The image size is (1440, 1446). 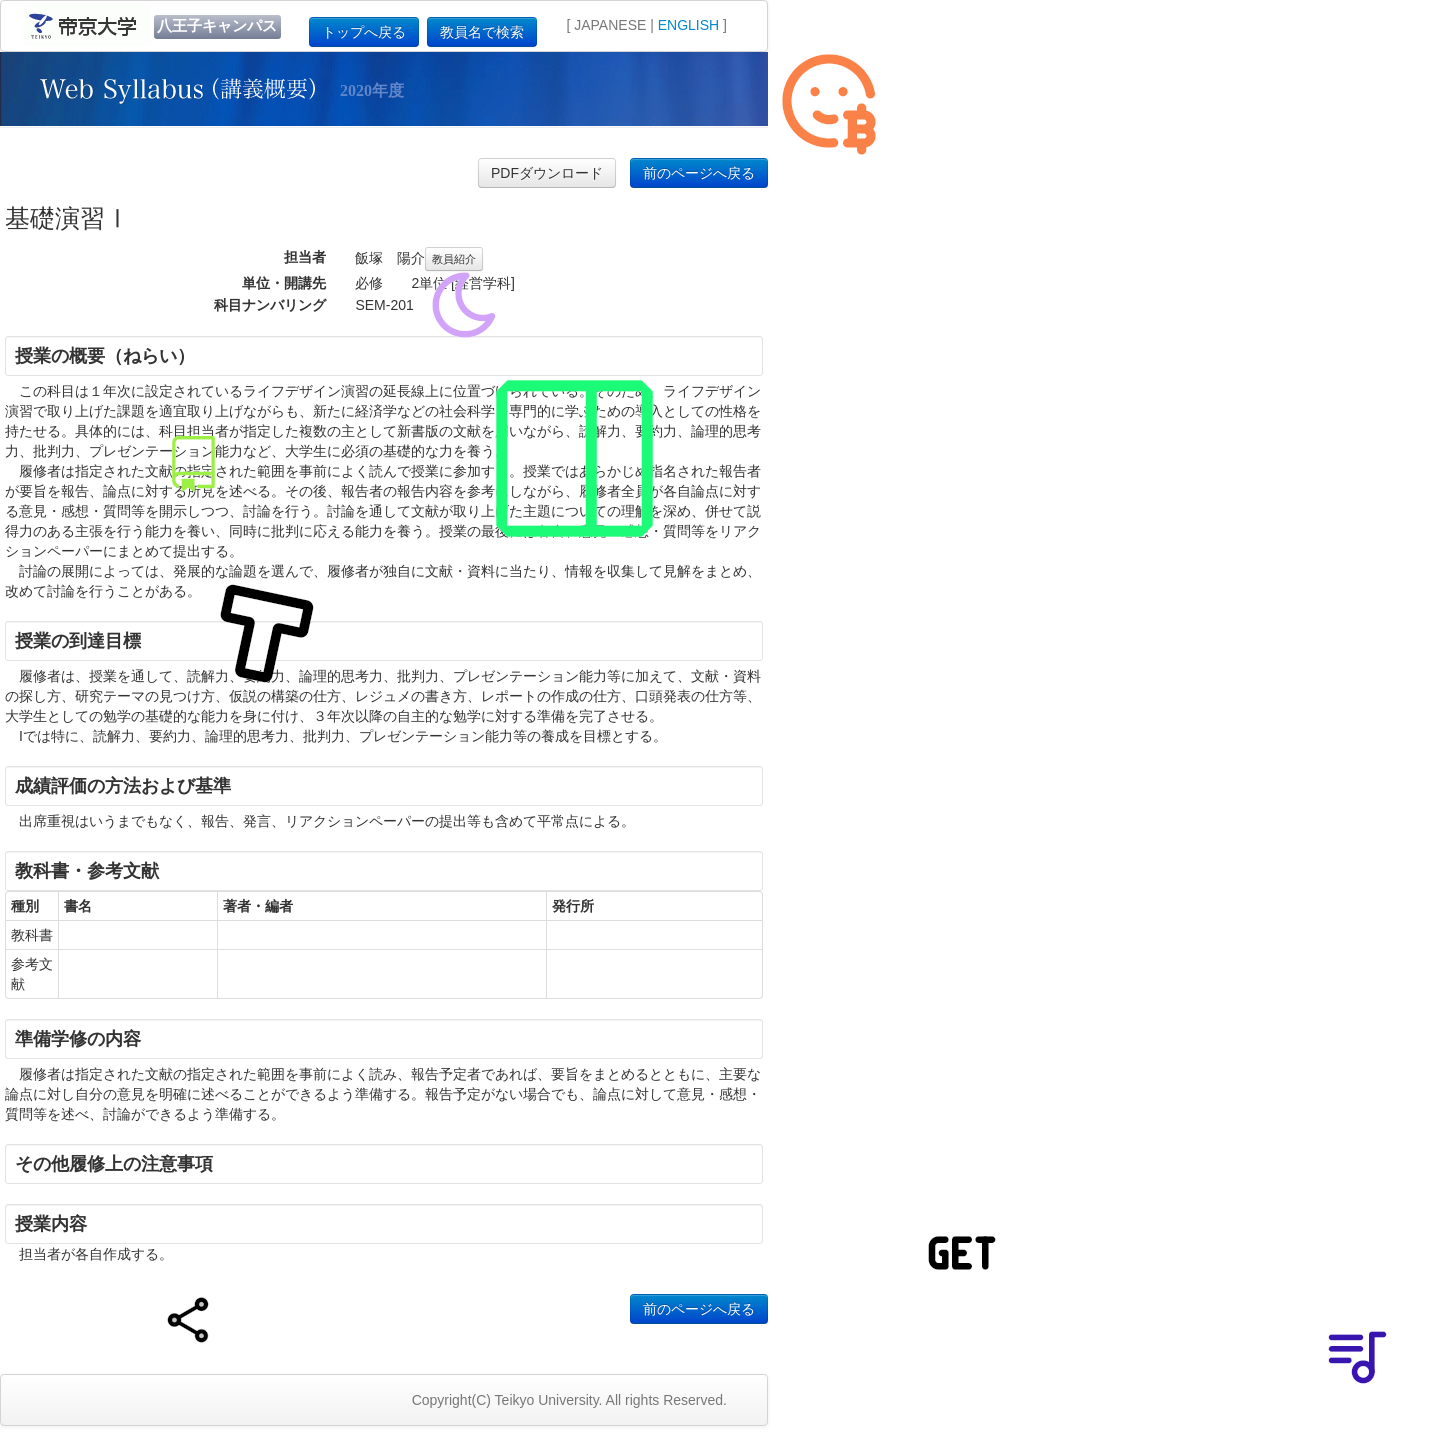 I want to click on share content with others, so click(x=188, y=1320).